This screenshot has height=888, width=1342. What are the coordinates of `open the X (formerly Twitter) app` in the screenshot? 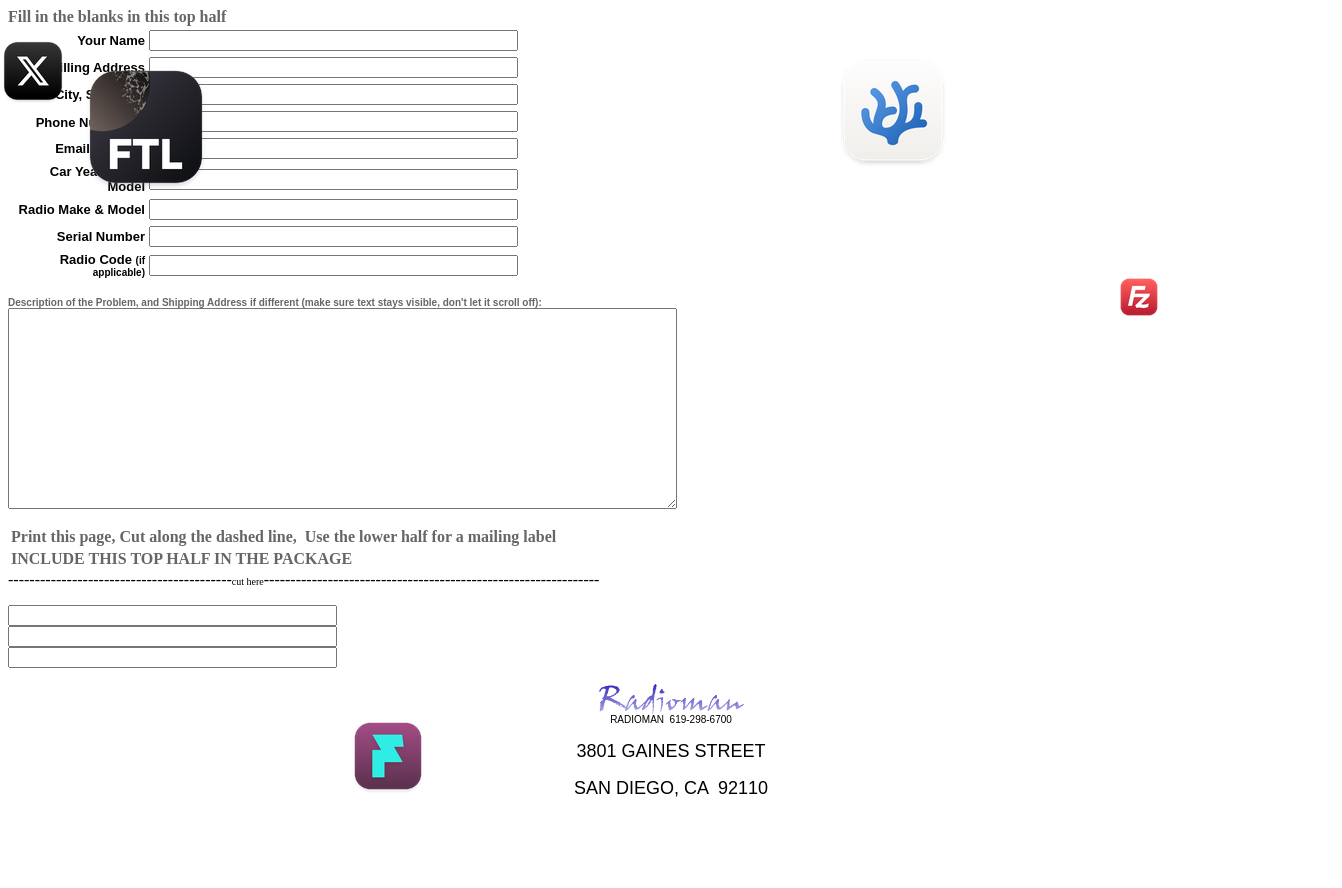 It's located at (33, 71).